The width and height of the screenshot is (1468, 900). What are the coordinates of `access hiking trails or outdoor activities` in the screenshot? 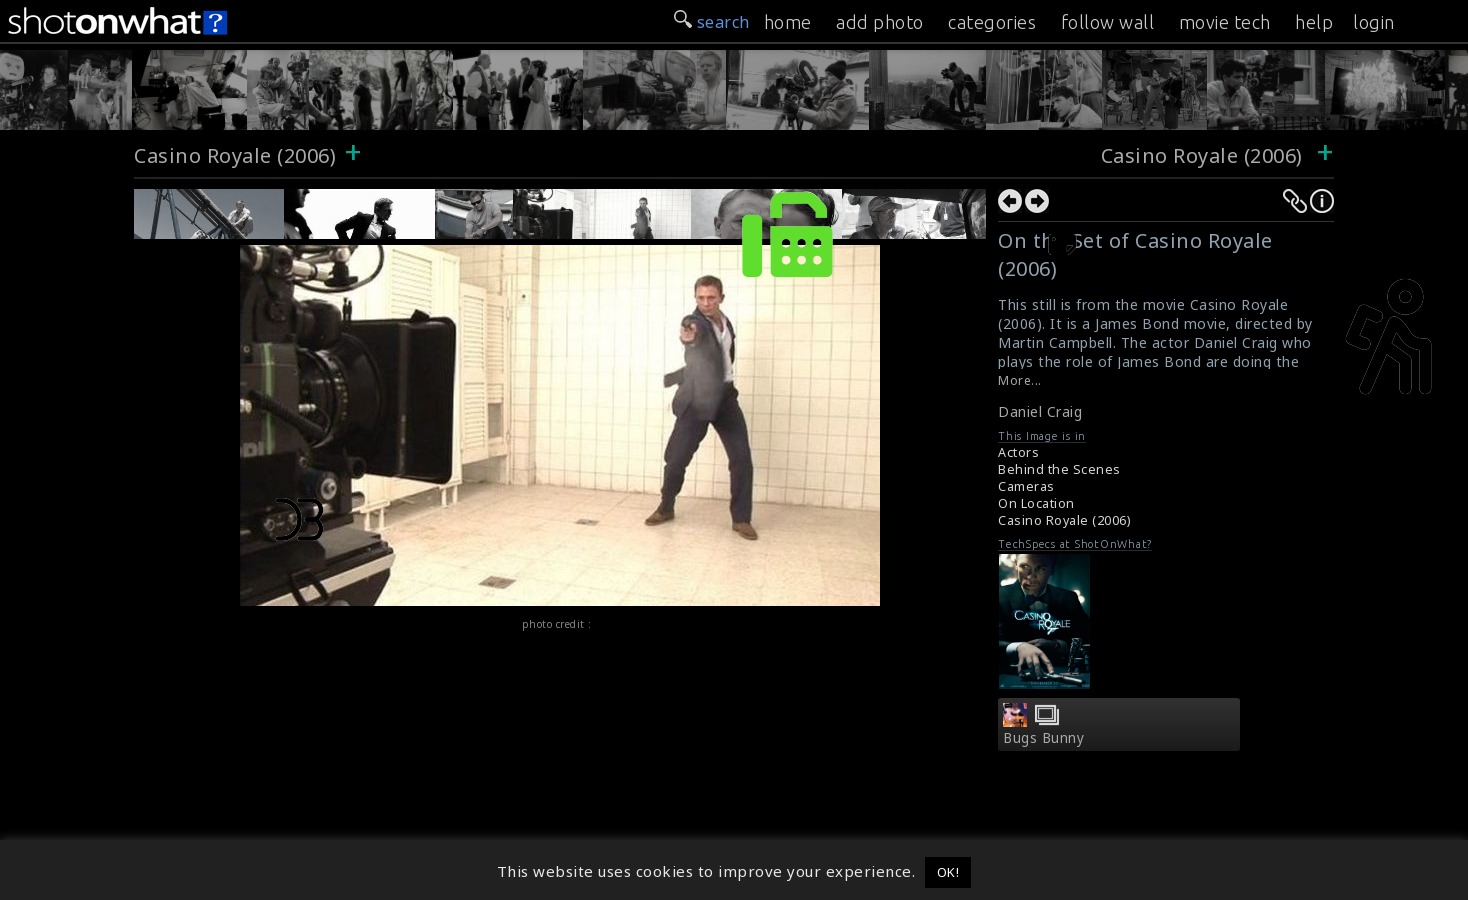 It's located at (1393, 336).